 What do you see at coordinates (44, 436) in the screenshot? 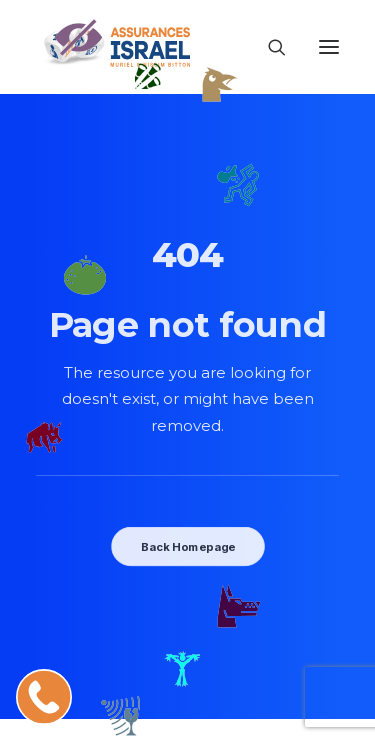
I see `select boar character or unit in game` at bounding box center [44, 436].